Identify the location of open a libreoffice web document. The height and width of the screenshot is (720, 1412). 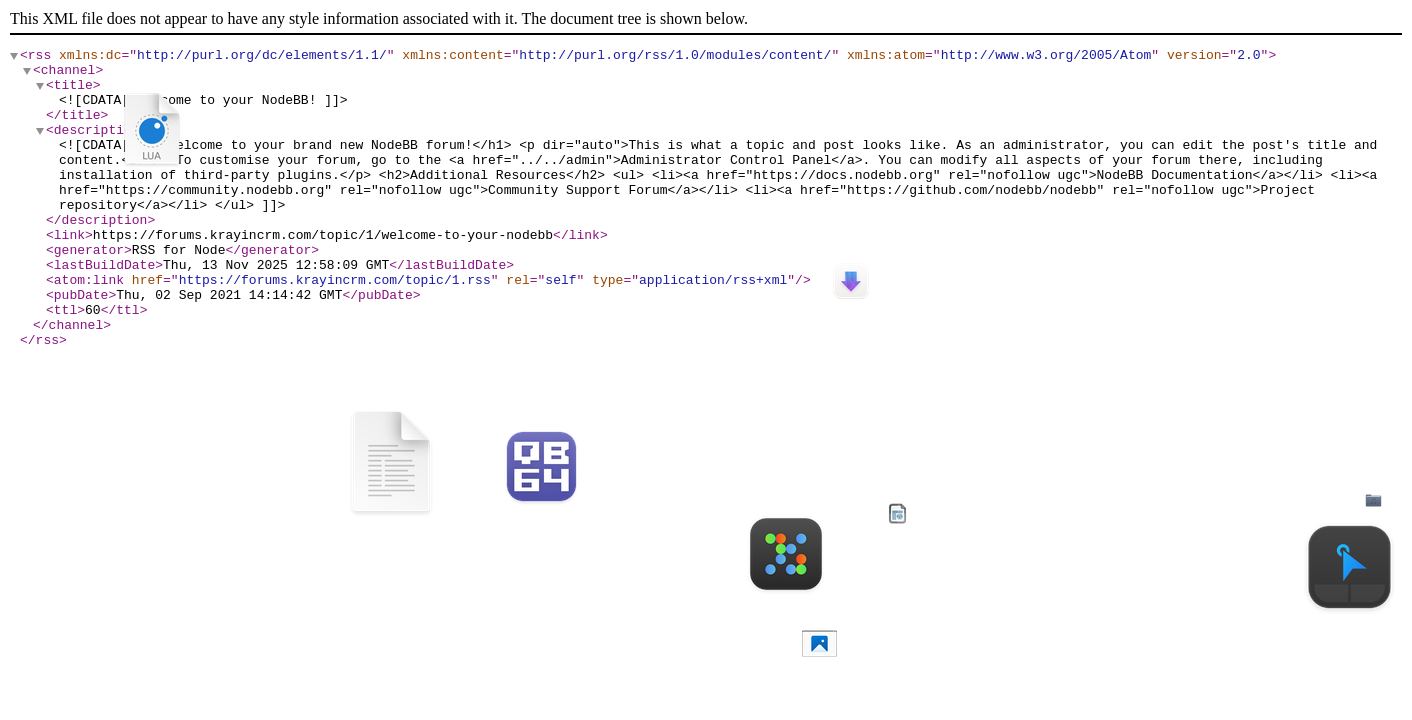
(897, 513).